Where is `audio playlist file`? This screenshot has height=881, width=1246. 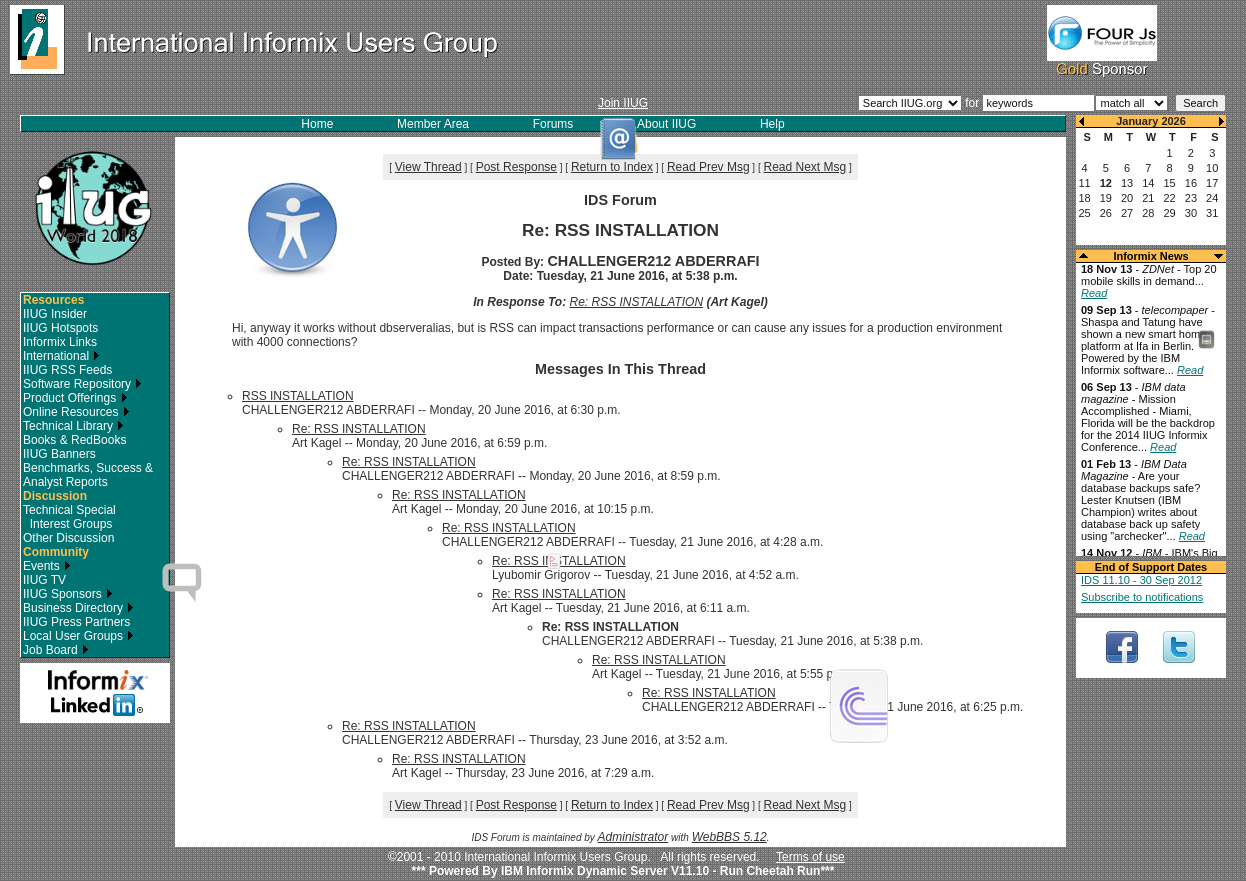
audio playlist file is located at coordinates (554, 561).